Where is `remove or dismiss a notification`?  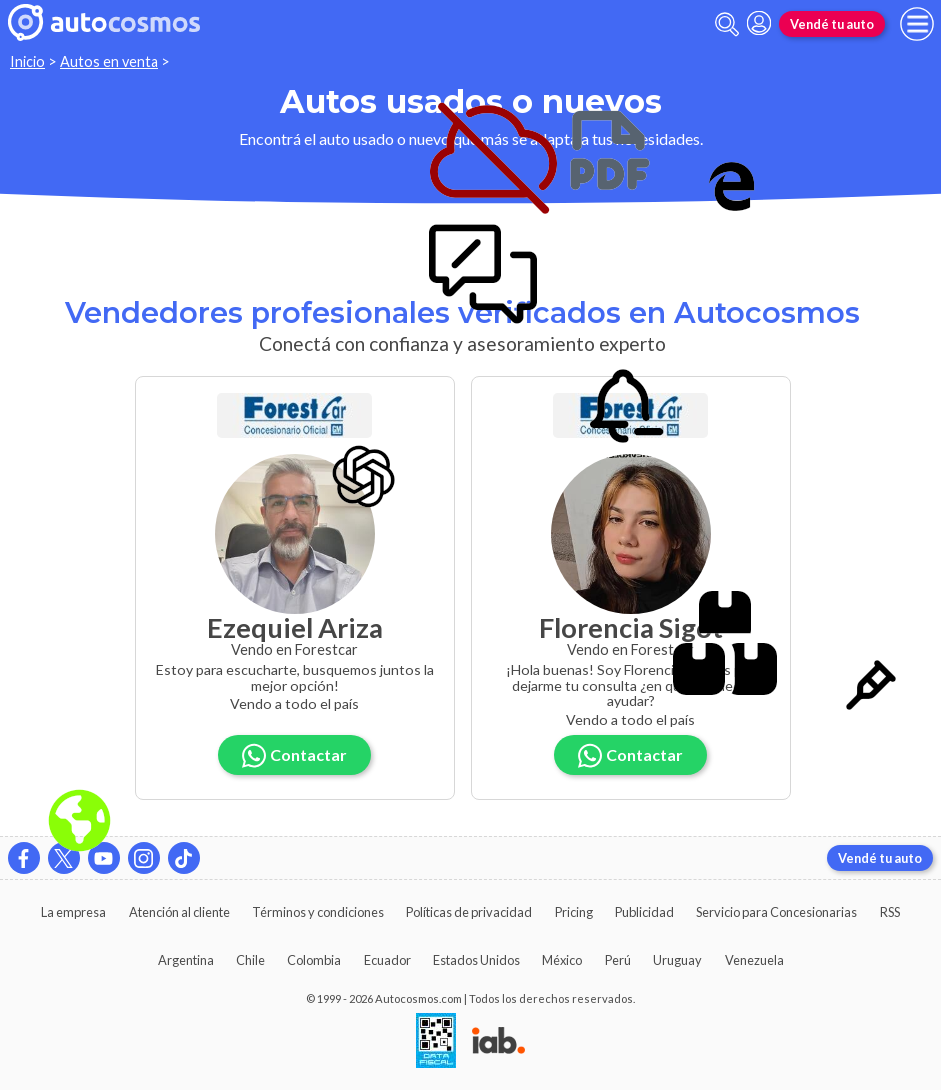 remove or dismiss a notification is located at coordinates (623, 406).